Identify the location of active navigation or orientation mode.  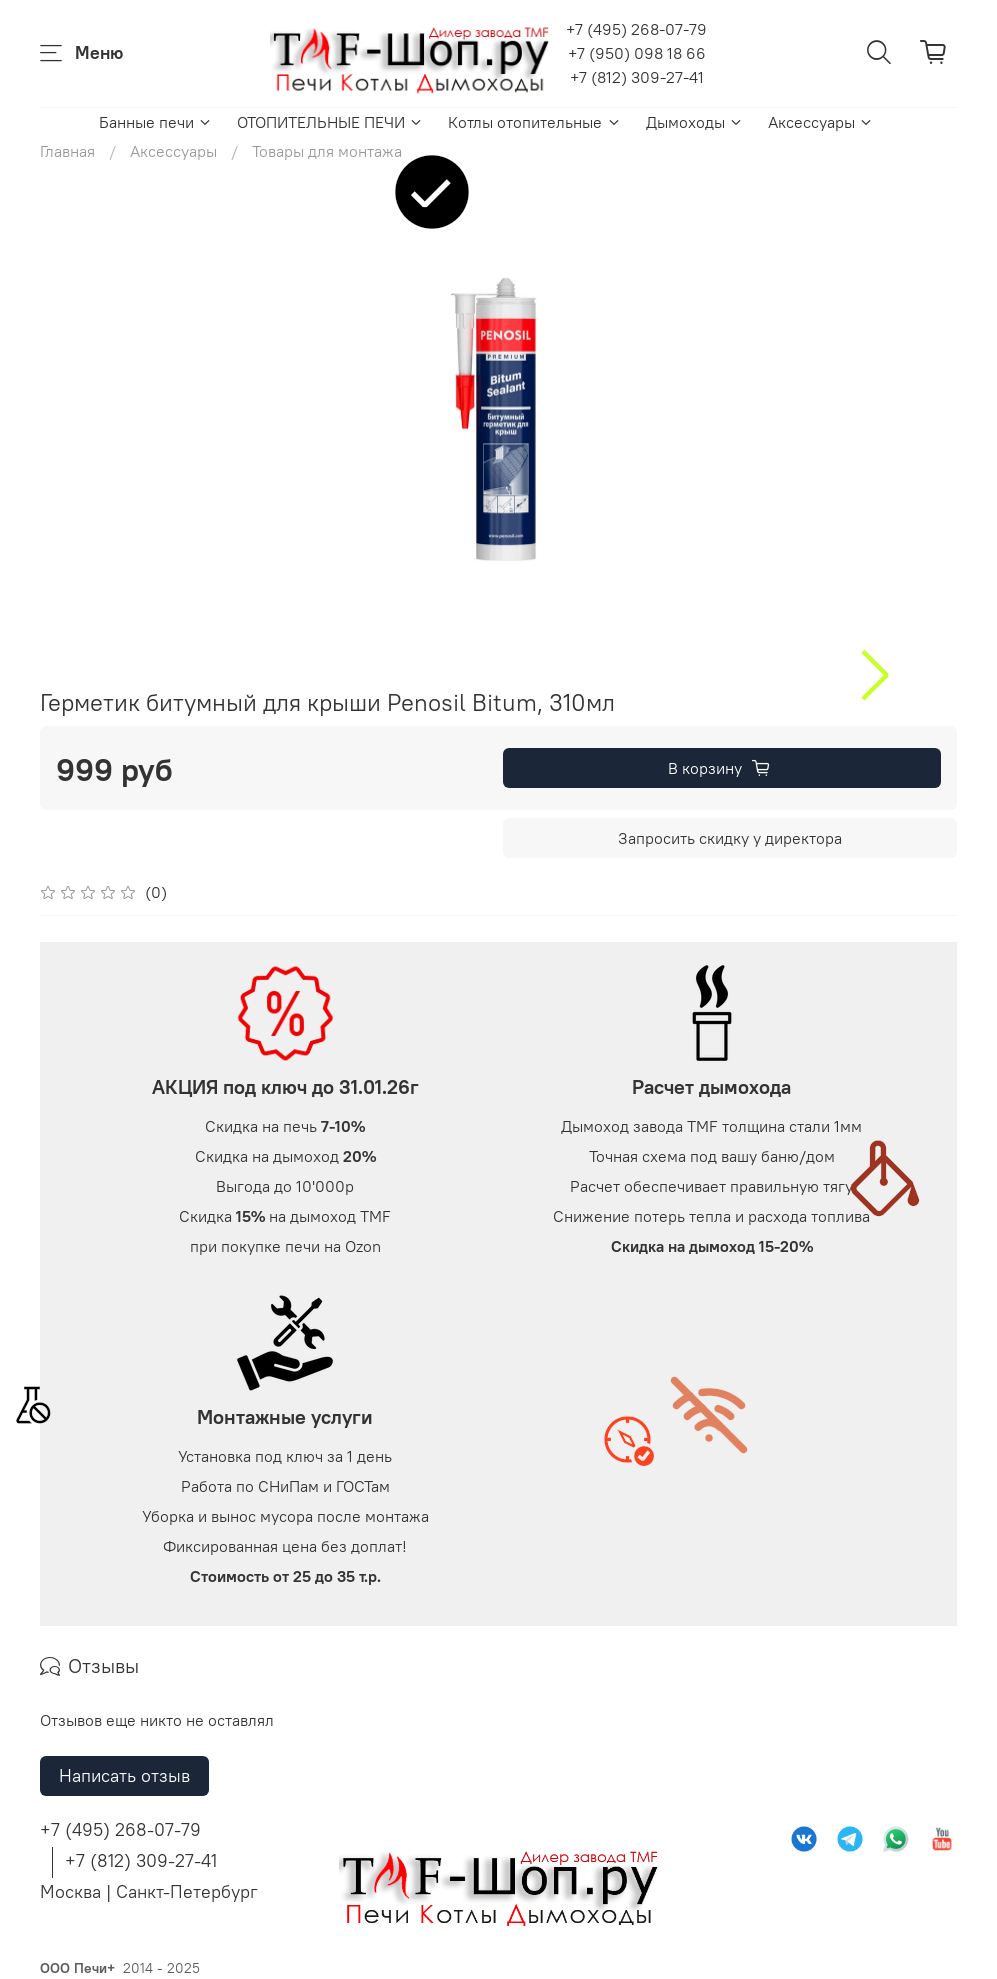
(627, 1439).